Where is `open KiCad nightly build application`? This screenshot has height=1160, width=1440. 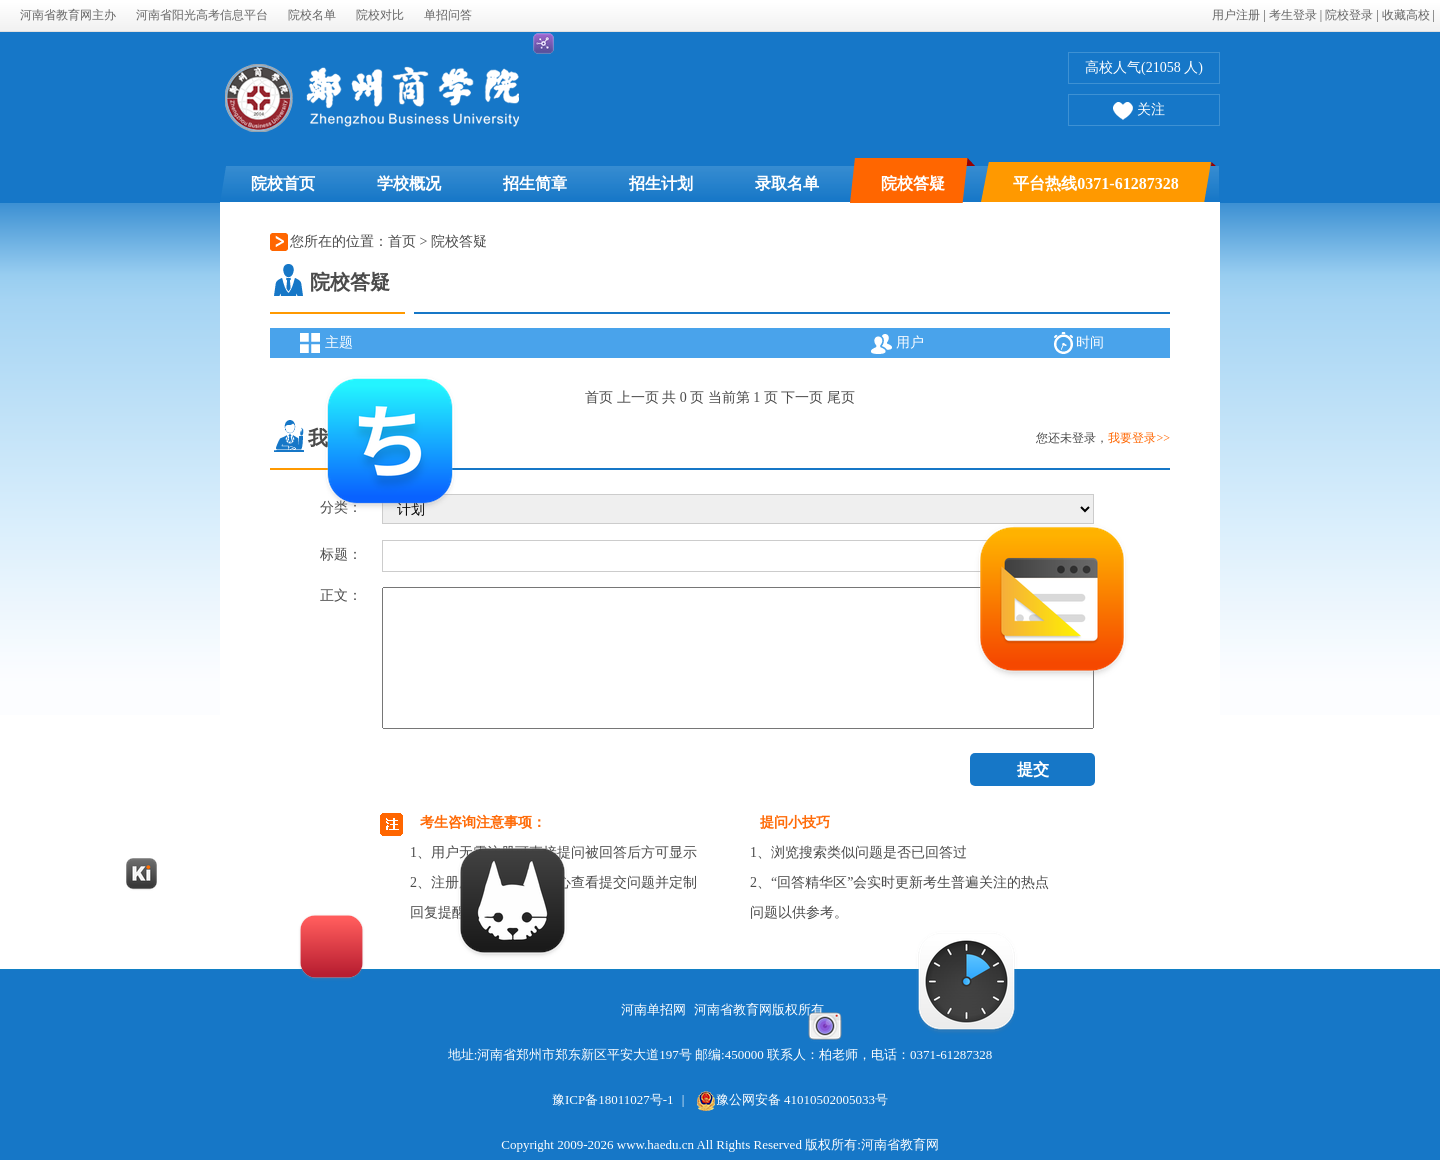
open KiCad nightly build application is located at coordinates (141, 873).